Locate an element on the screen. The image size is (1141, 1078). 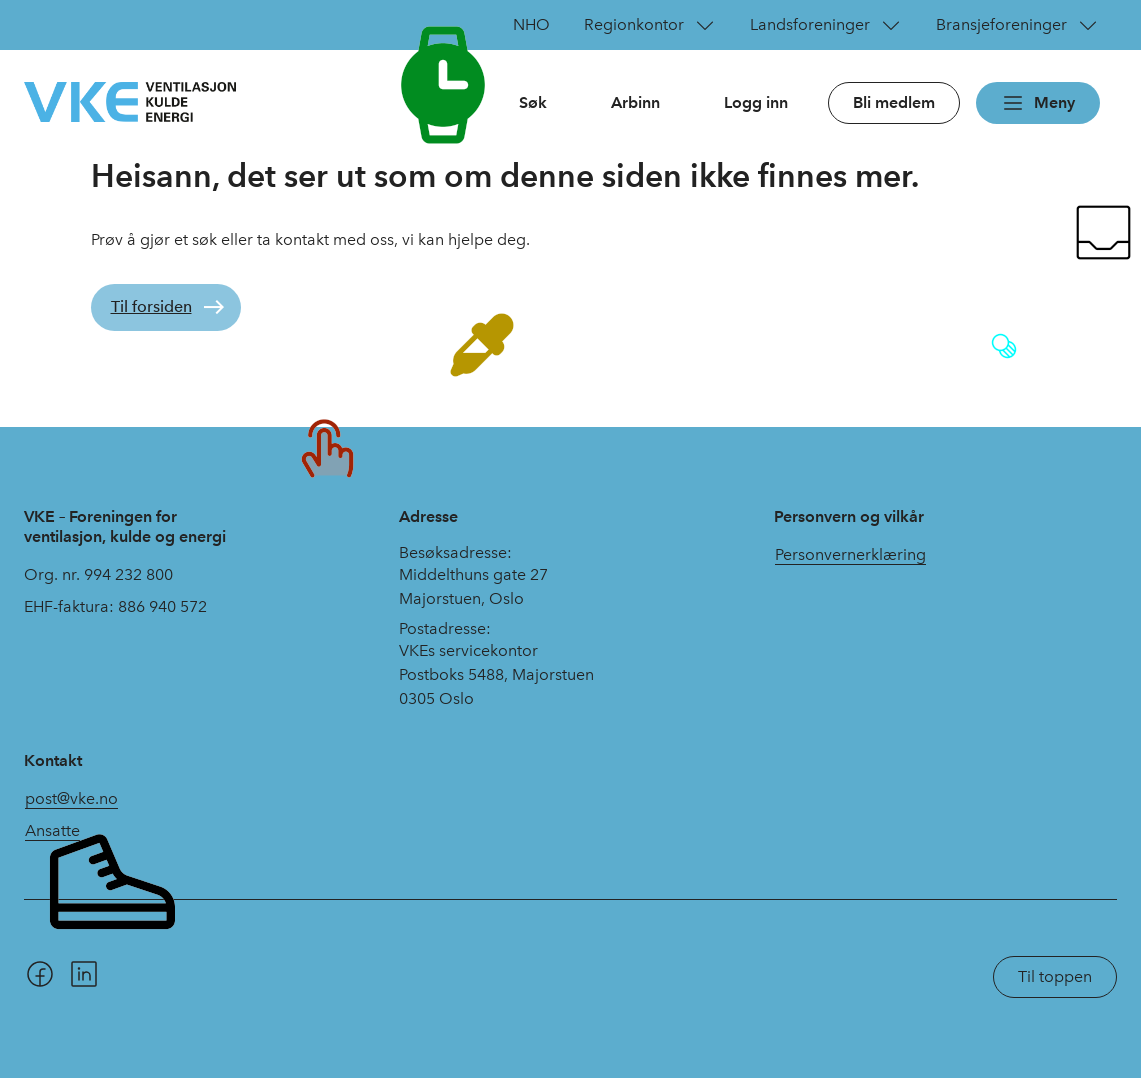
tap to interact with this element is located at coordinates (327, 449).